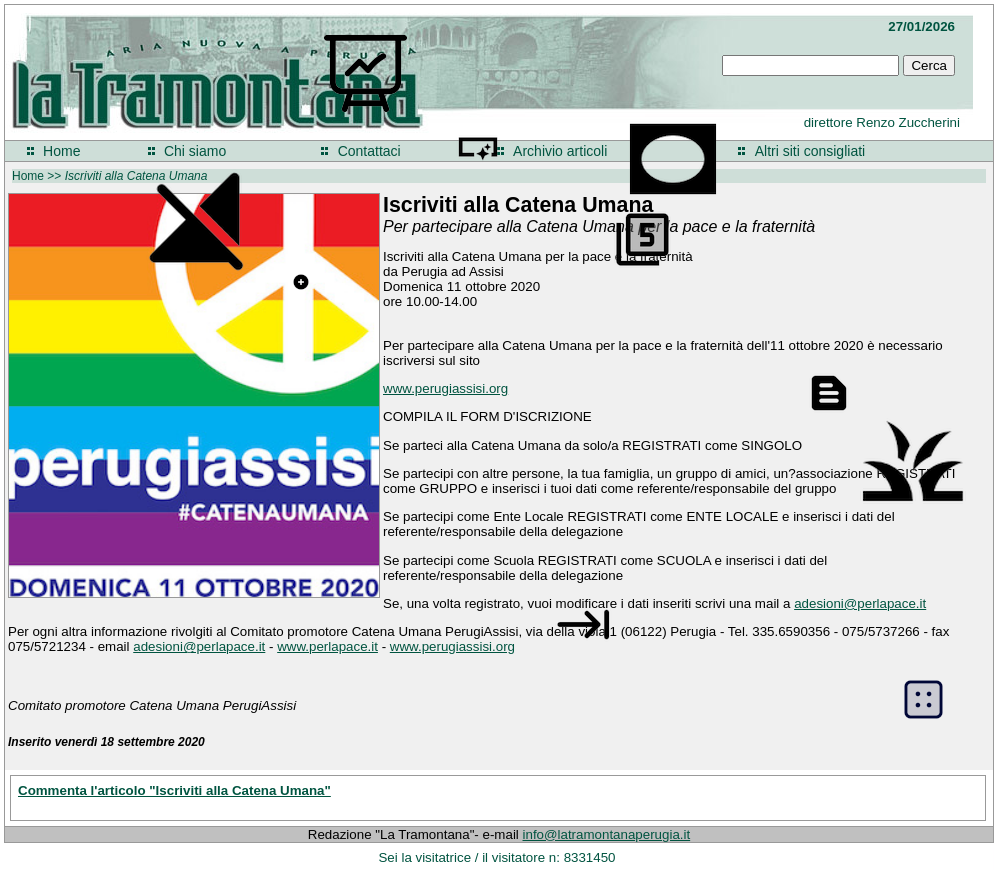 The width and height of the screenshot is (994, 870). What do you see at coordinates (642, 239) in the screenshot?
I see `filter or view 5 items` at bounding box center [642, 239].